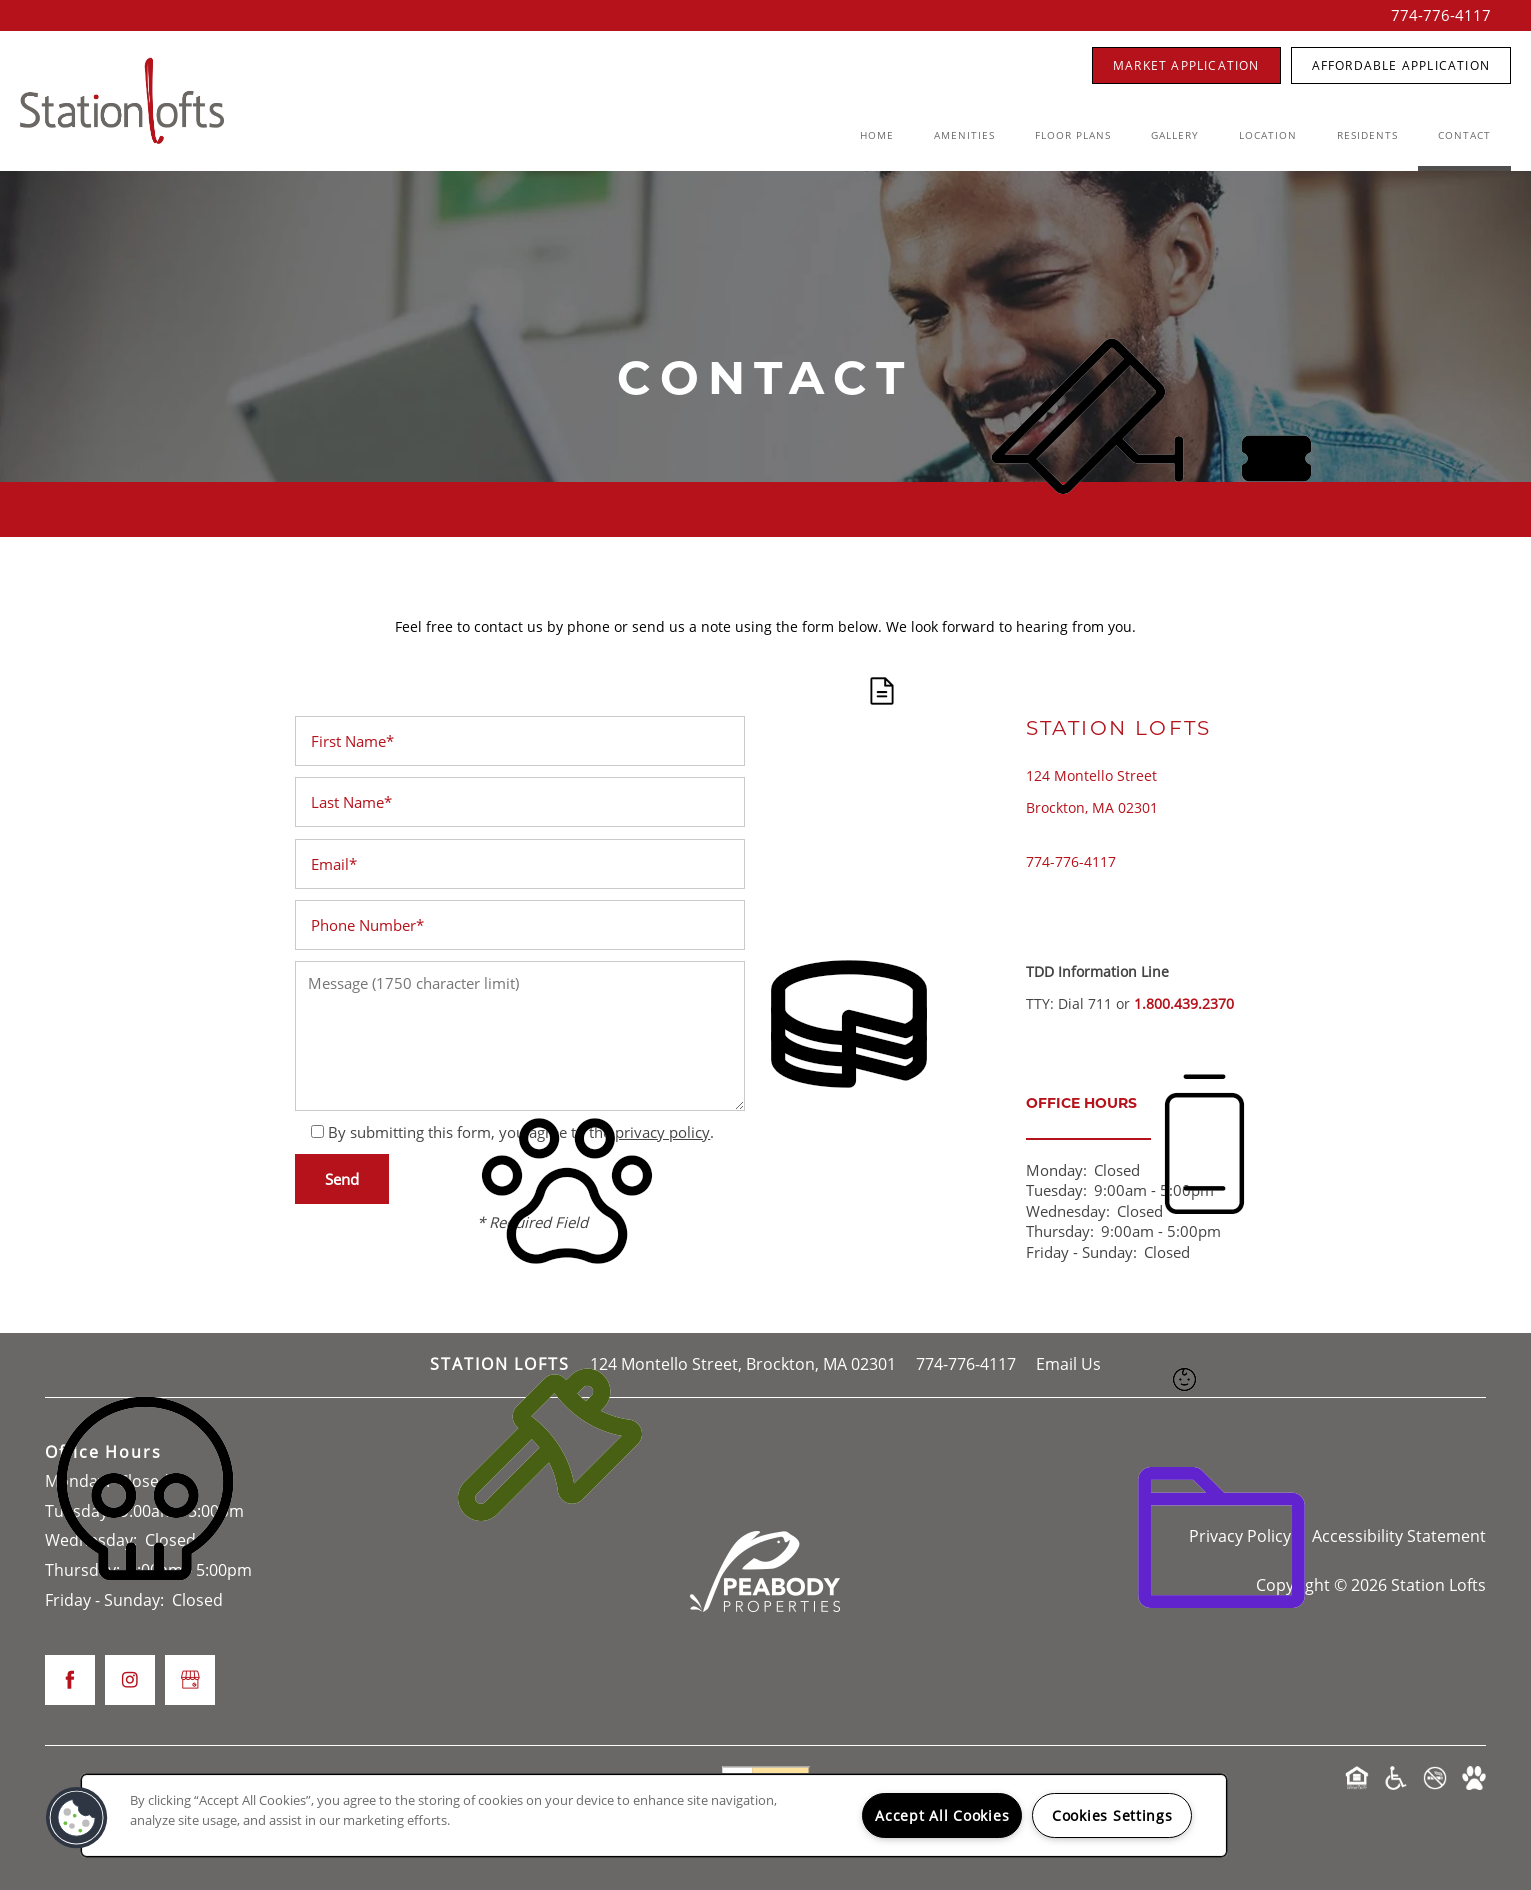 This screenshot has height=1890, width=1531. Describe the element at coordinates (1184, 1379) in the screenshot. I see `access parental or family settings` at that location.